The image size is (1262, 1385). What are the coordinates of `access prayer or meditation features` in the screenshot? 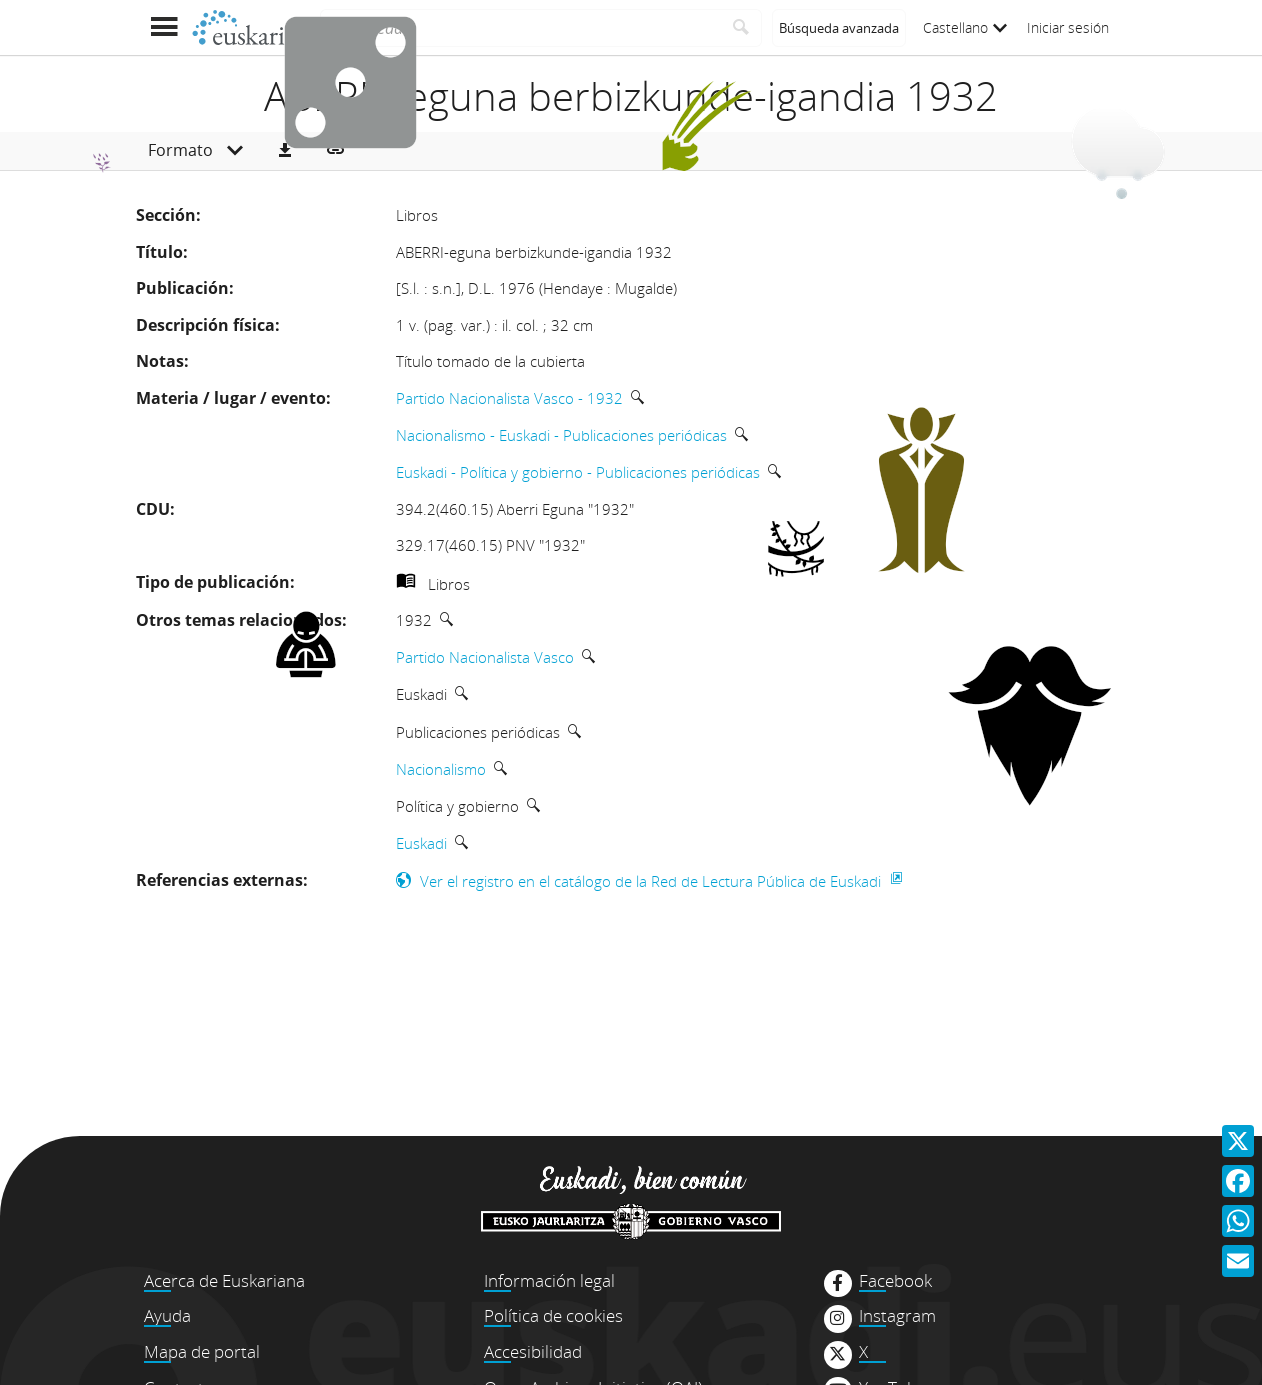 It's located at (305, 644).